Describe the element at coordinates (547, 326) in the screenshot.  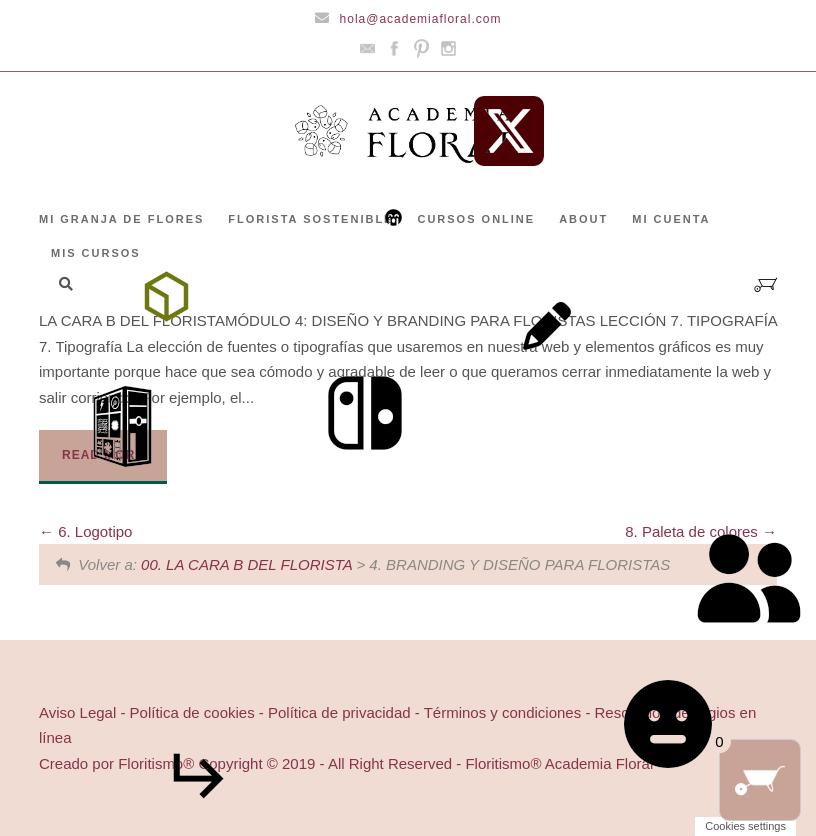
I see `edit content or text` at that location.